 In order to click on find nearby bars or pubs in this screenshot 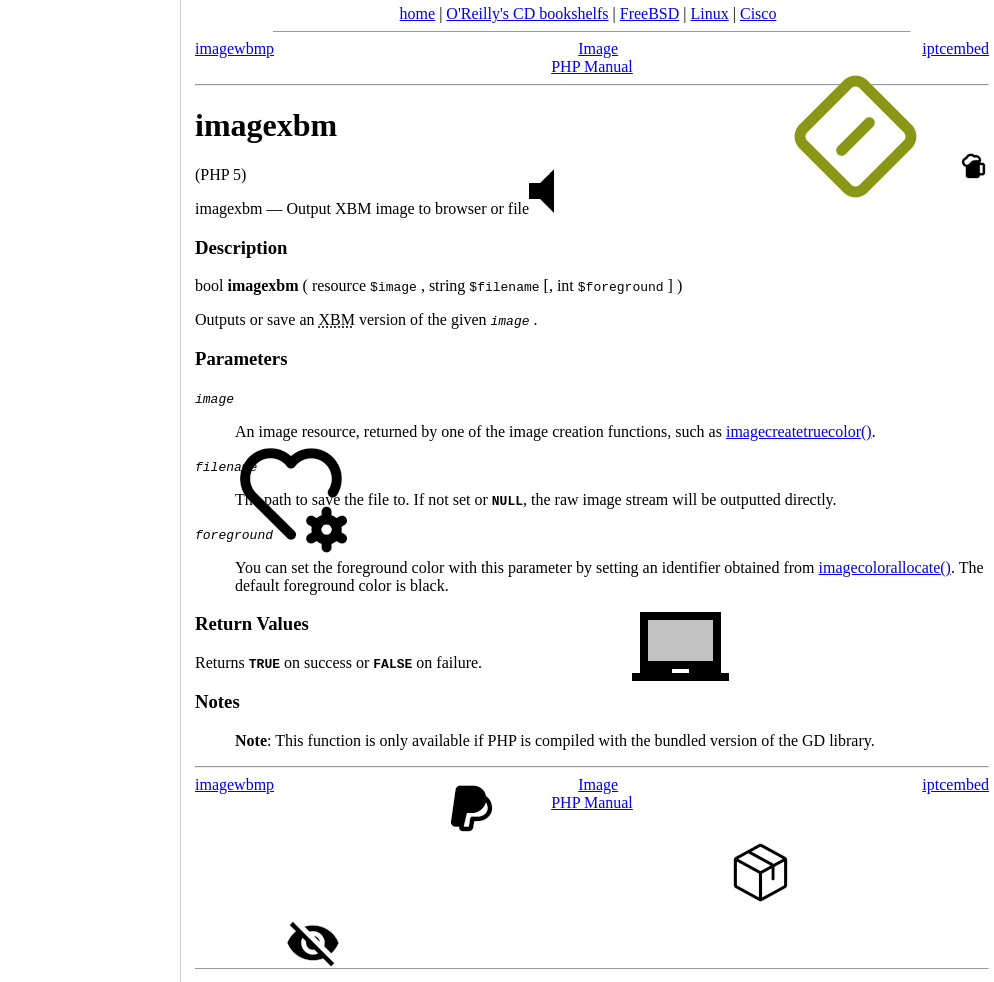, I will do `click(973, 166)`.